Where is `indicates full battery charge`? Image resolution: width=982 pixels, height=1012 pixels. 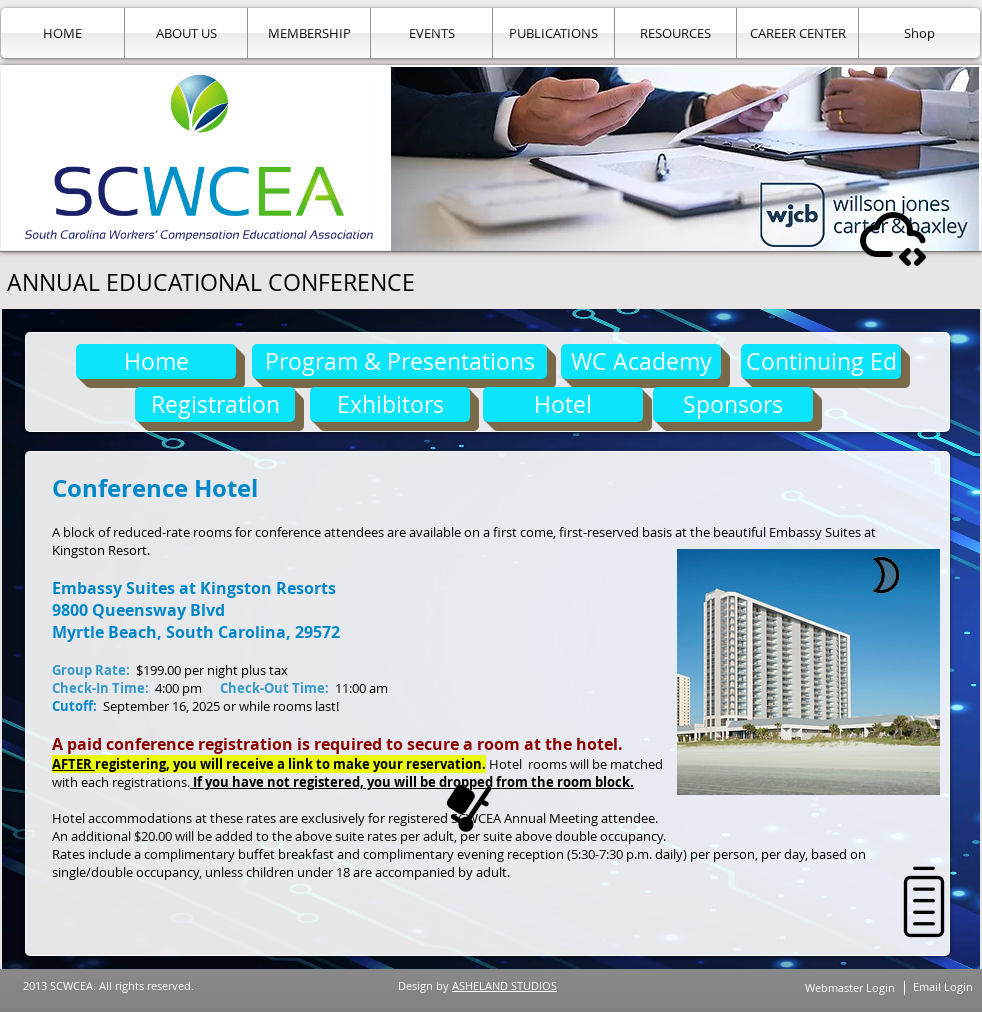
indicates full battery charge is located at coordinates (924, 903).